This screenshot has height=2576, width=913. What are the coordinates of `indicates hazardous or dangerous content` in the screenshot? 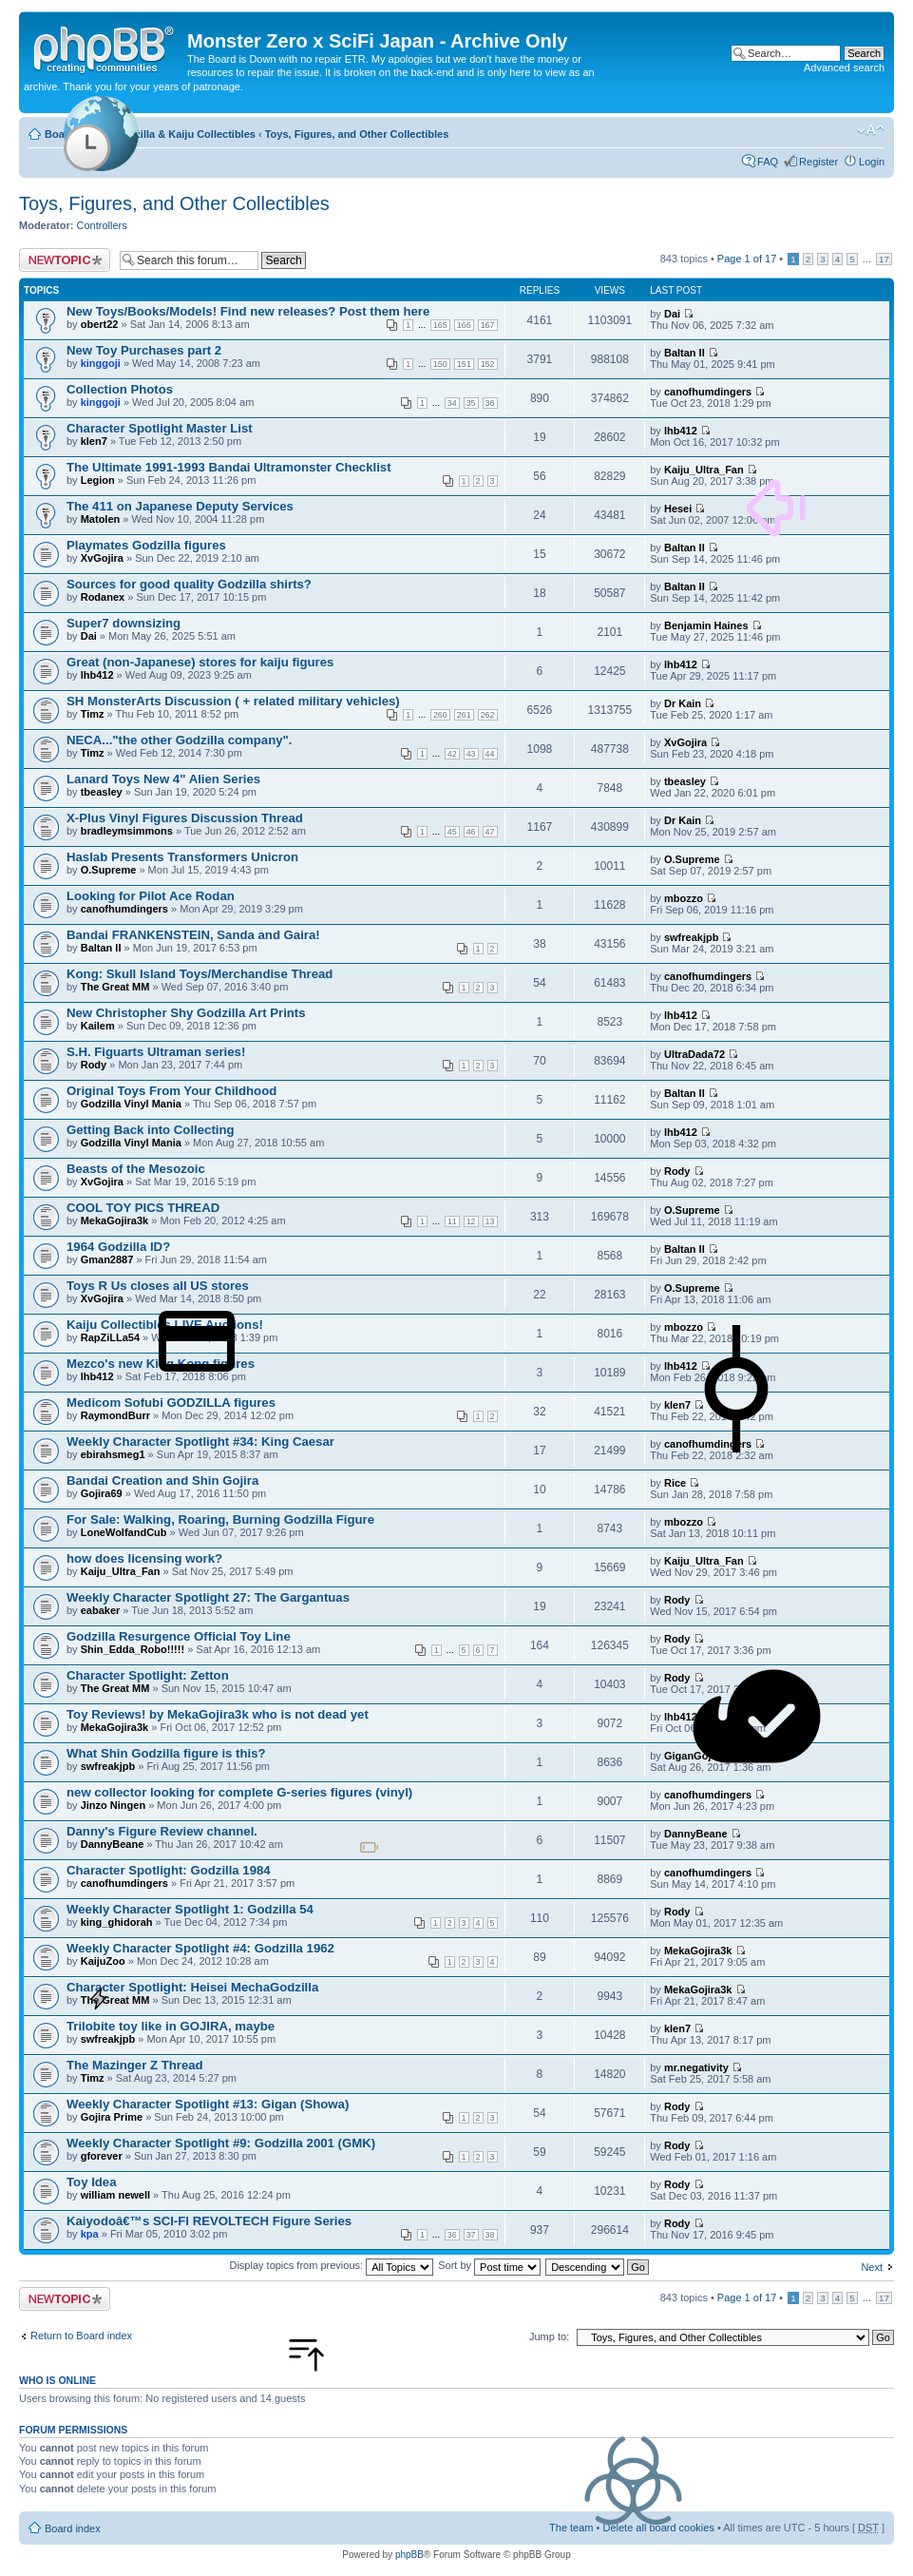 It's located at (633, 2483).